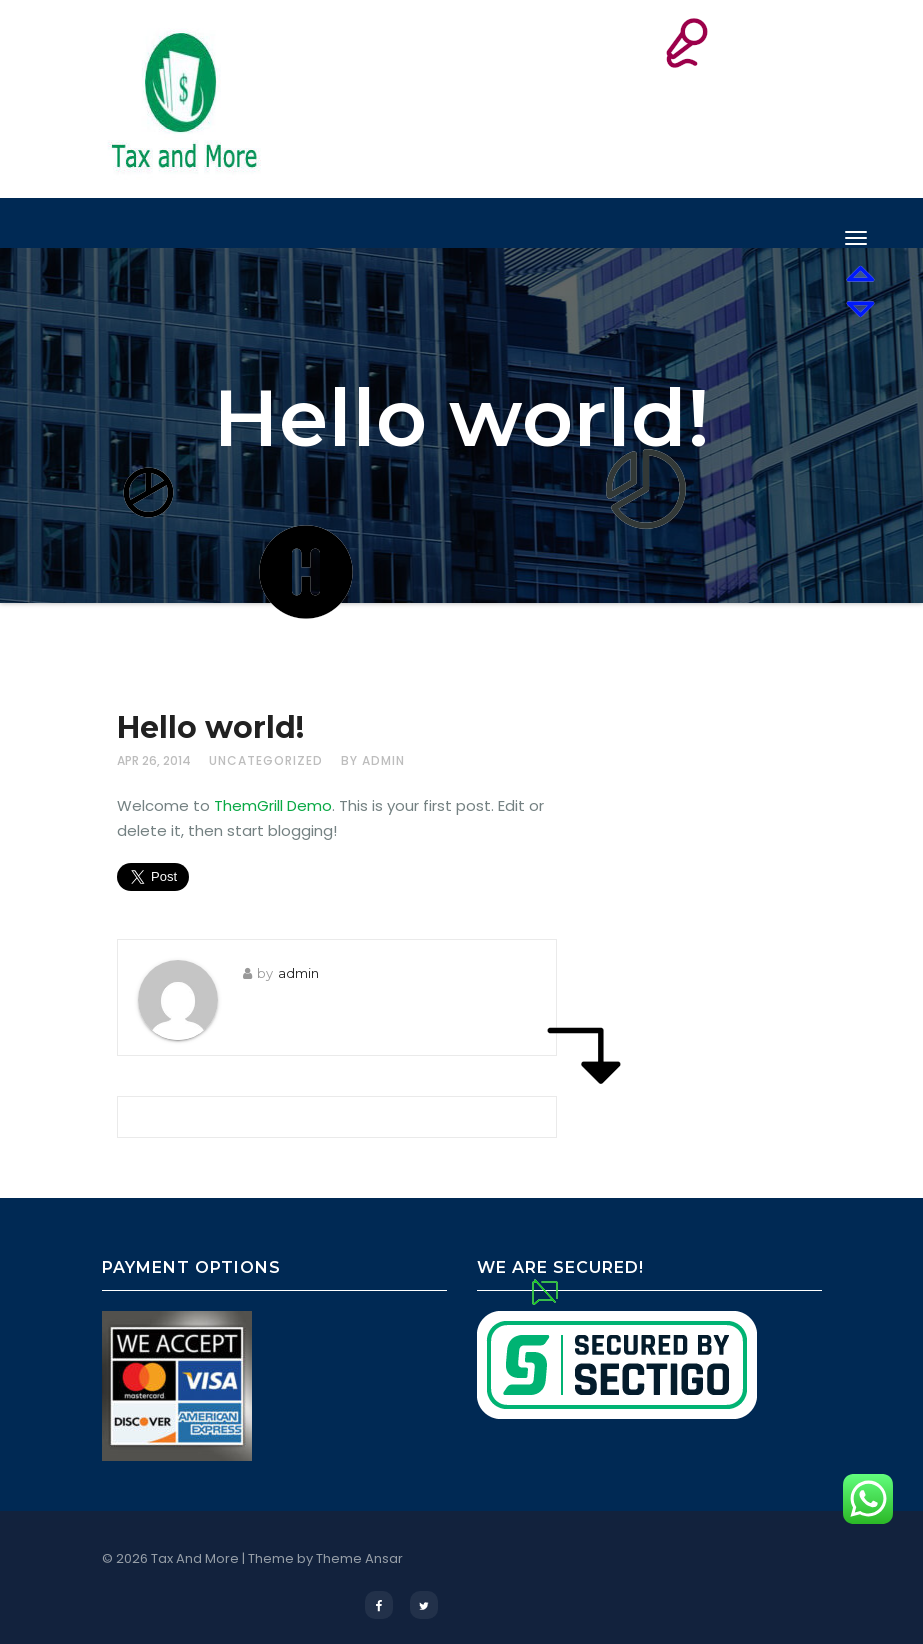 This screenshot has width=923, height=1644. I want to click on mute or disable chat notifications, so click(545, 1291).